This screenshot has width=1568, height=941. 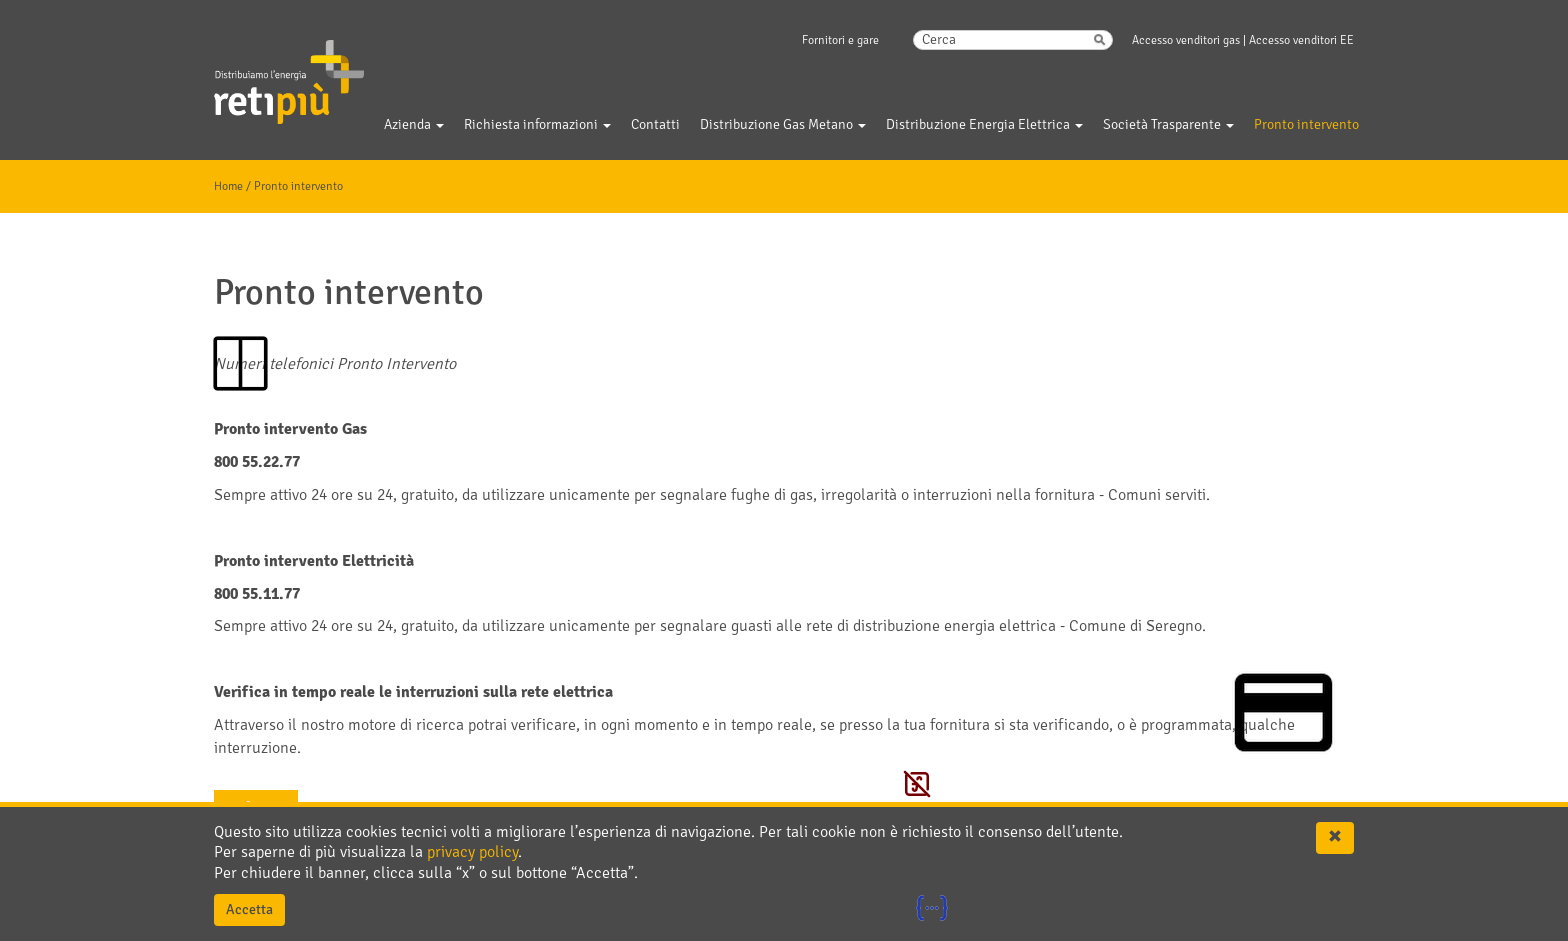 I want to click on split view horizontally into two panels, so click(x=240, y=363).